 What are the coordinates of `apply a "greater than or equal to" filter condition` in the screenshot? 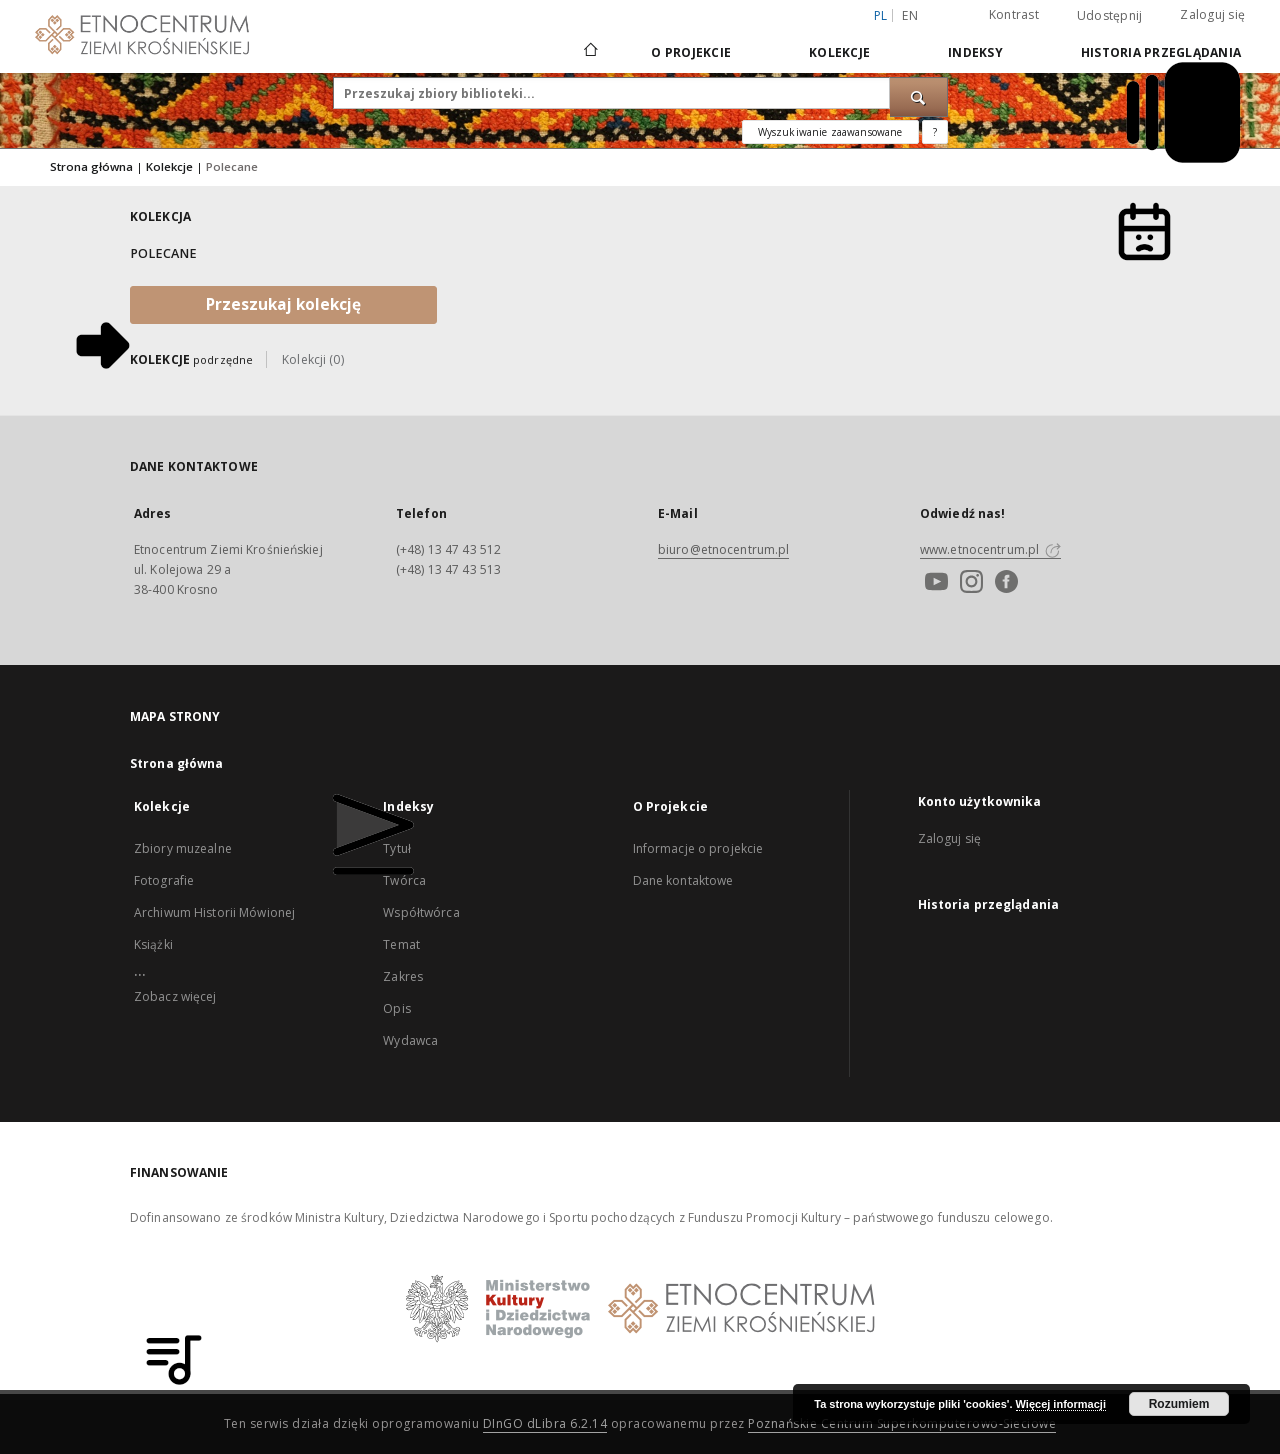 It's located at (371, 836).